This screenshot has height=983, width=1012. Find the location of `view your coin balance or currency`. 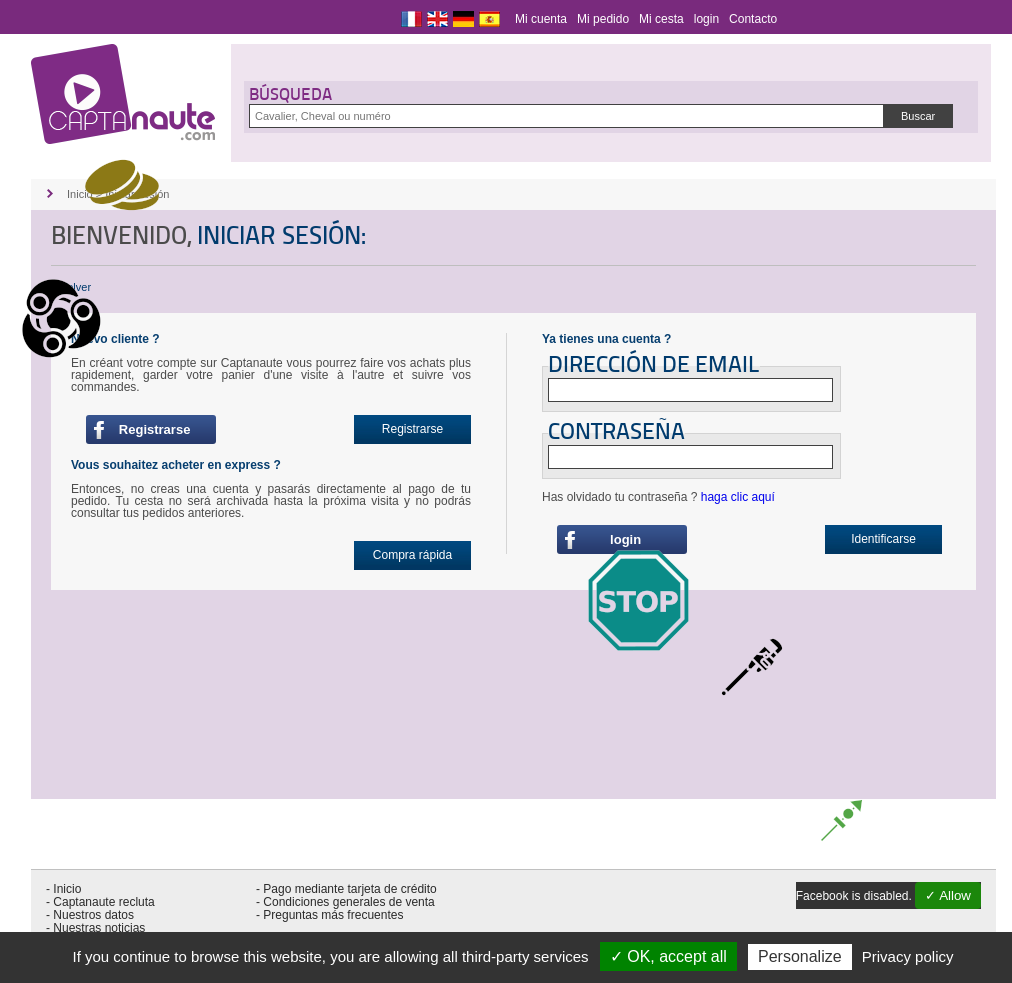

view your coin balance or currency is located at coordinates (122, 185).